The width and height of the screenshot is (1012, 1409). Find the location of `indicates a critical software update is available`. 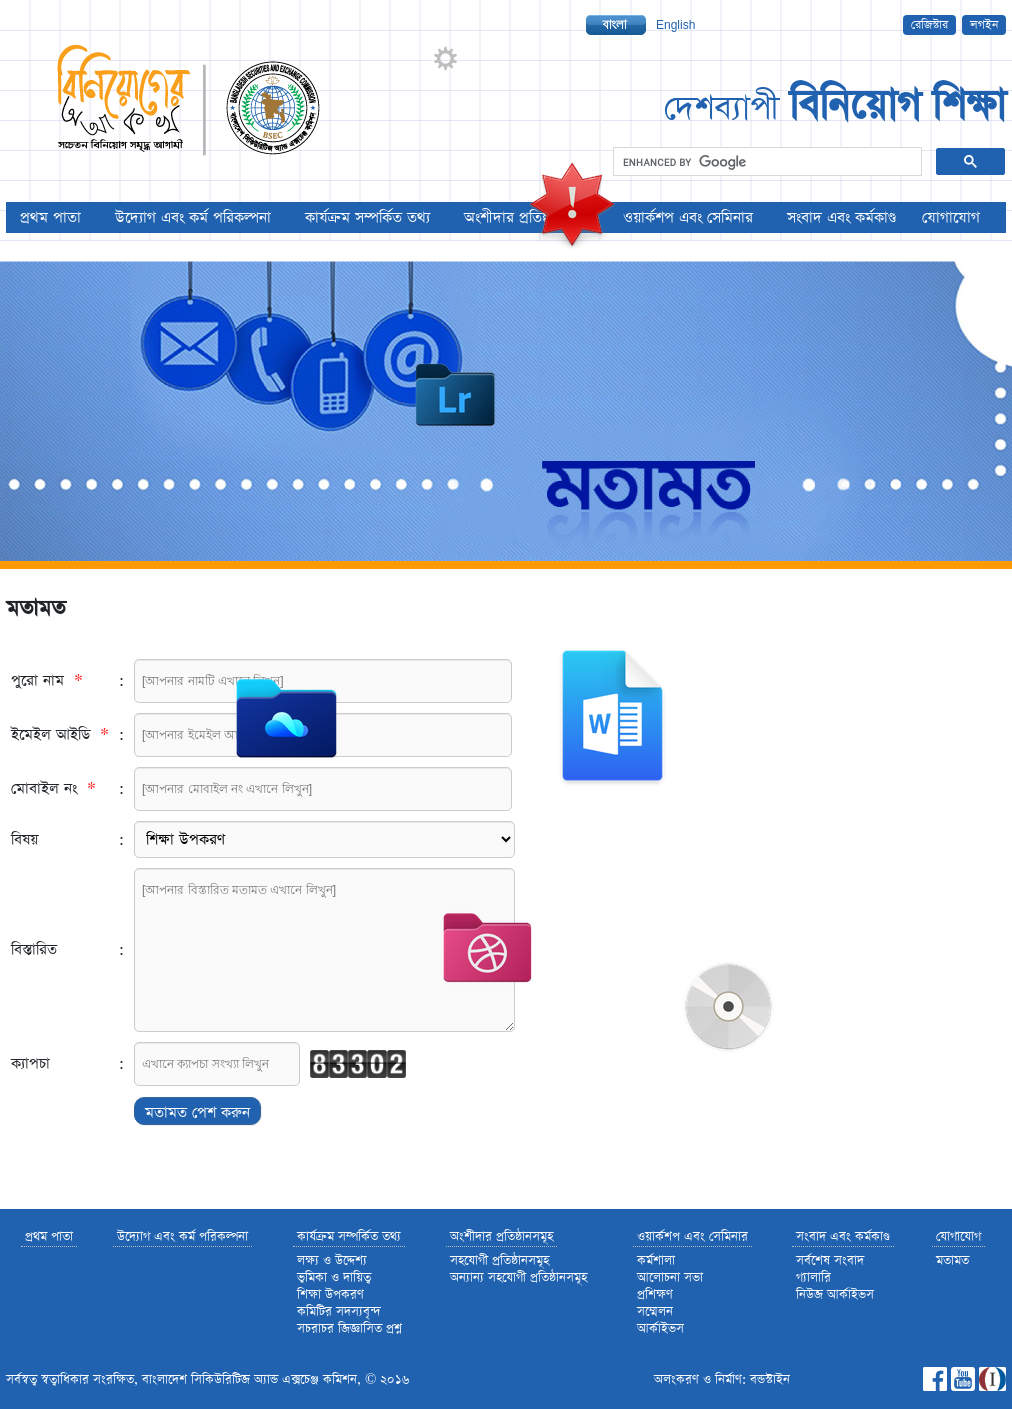

indicates a critical software update is available is located at coordinates (572, 204).